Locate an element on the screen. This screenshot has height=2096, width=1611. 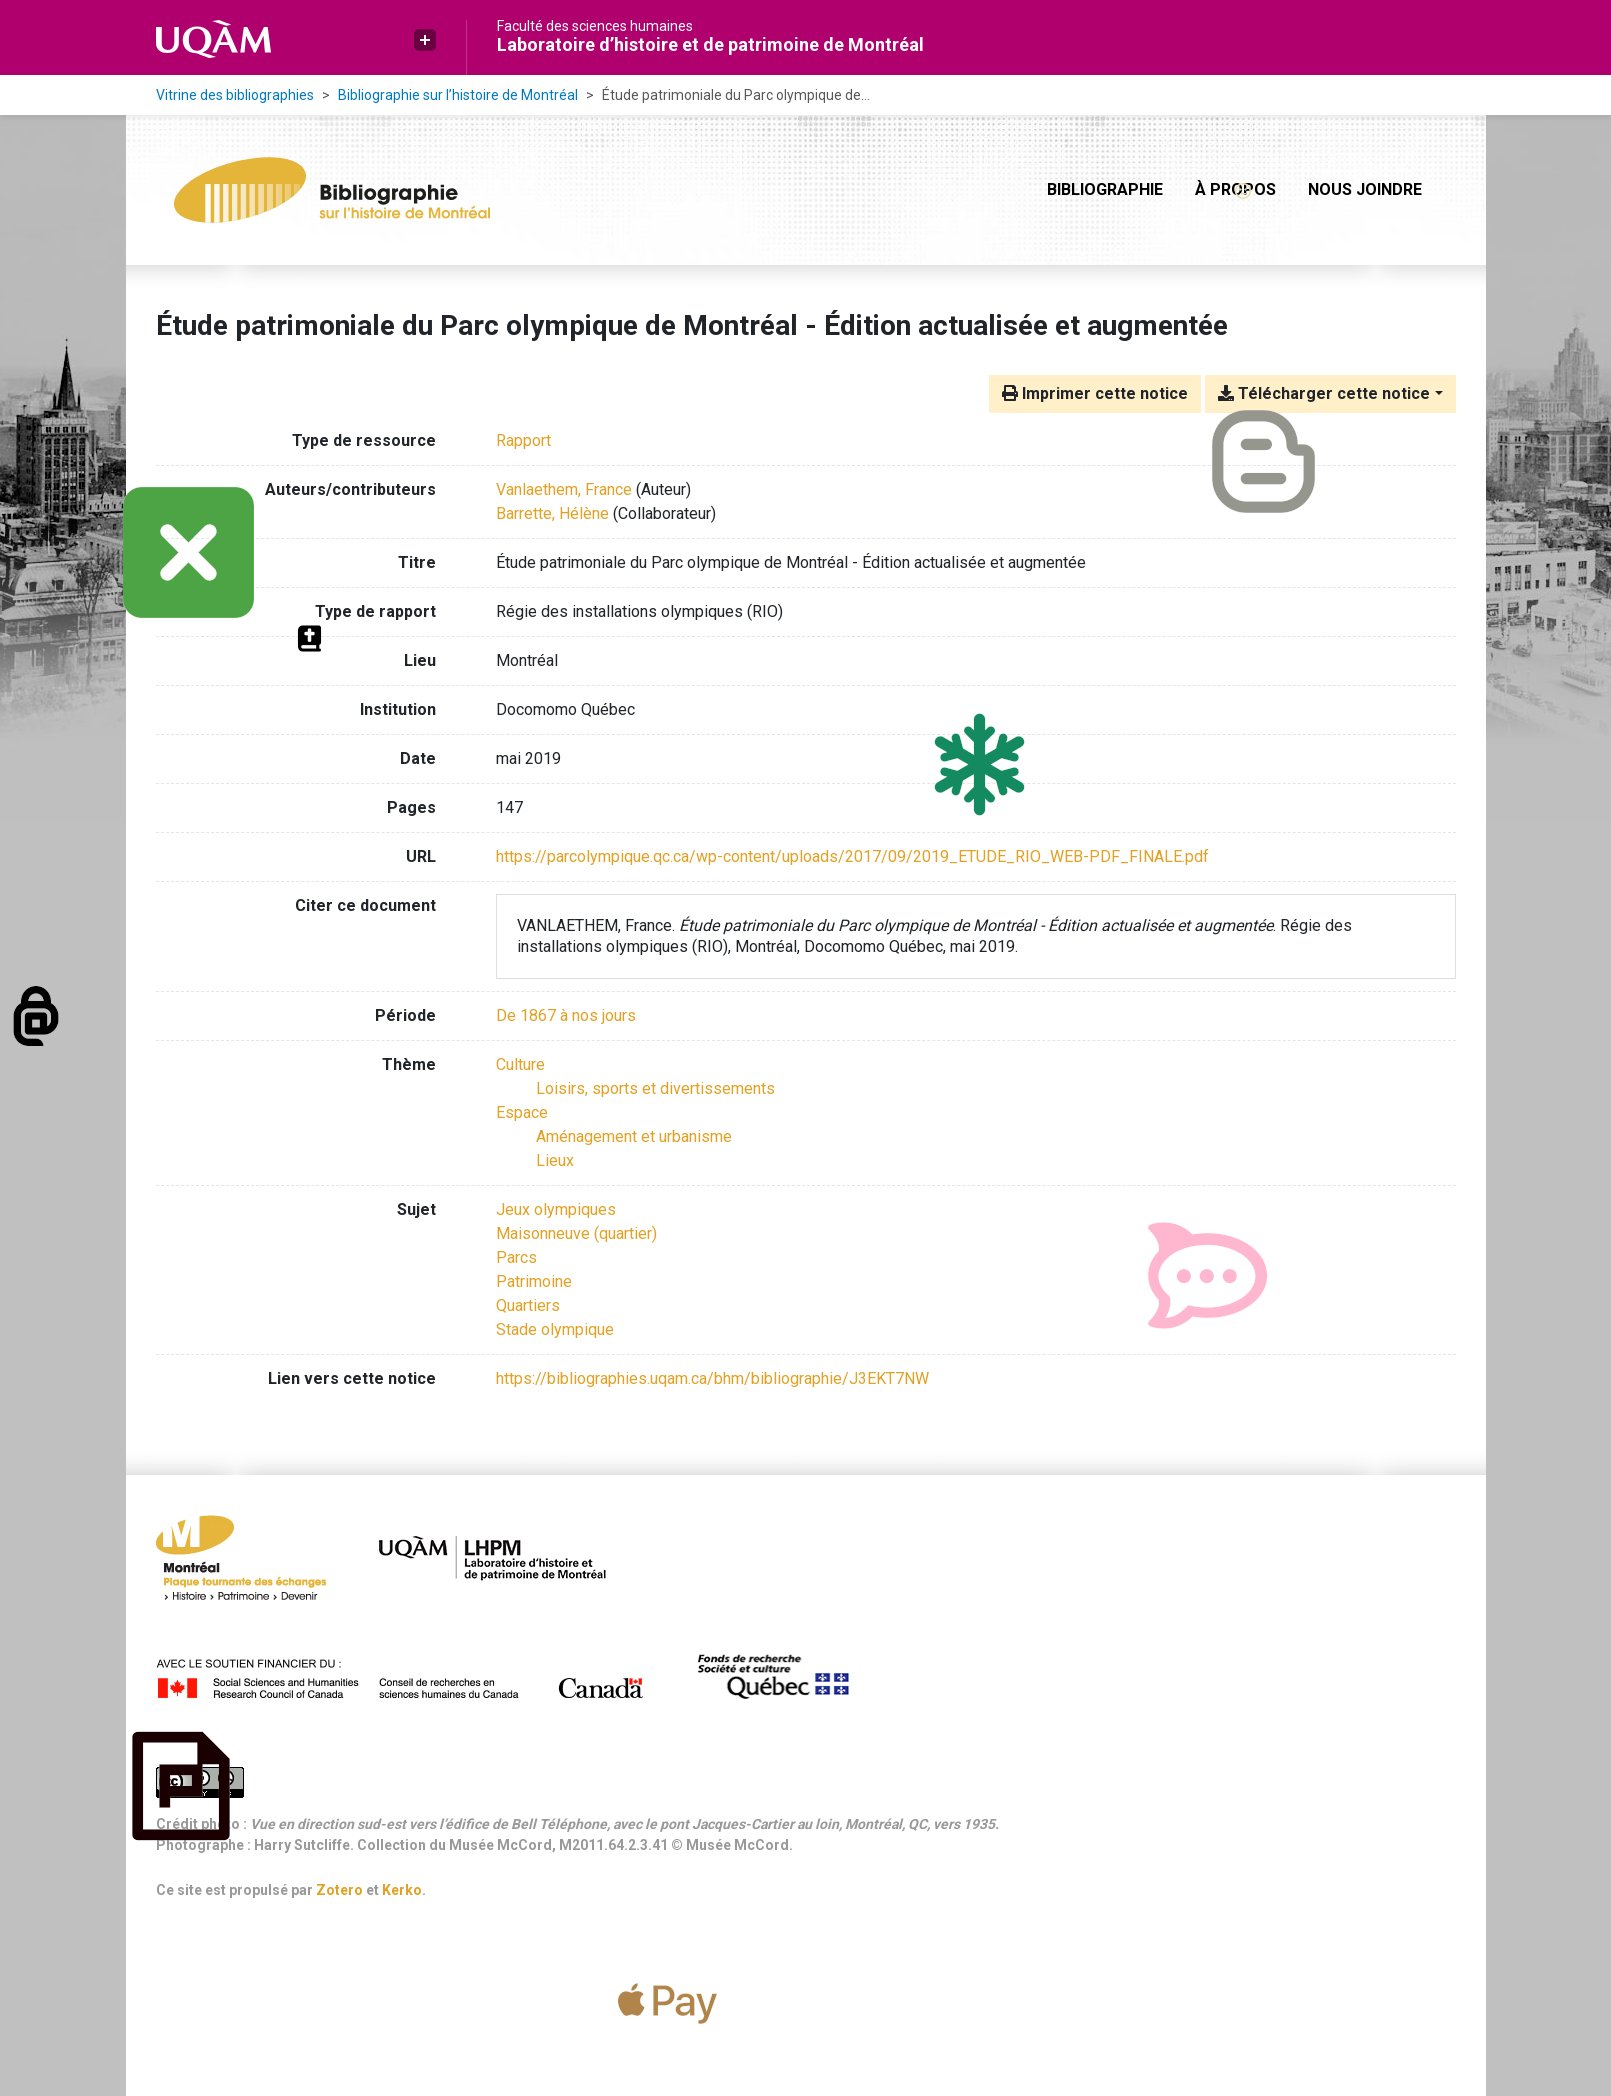
indicate neutral or average rating is located at coordinates (1243, 191).